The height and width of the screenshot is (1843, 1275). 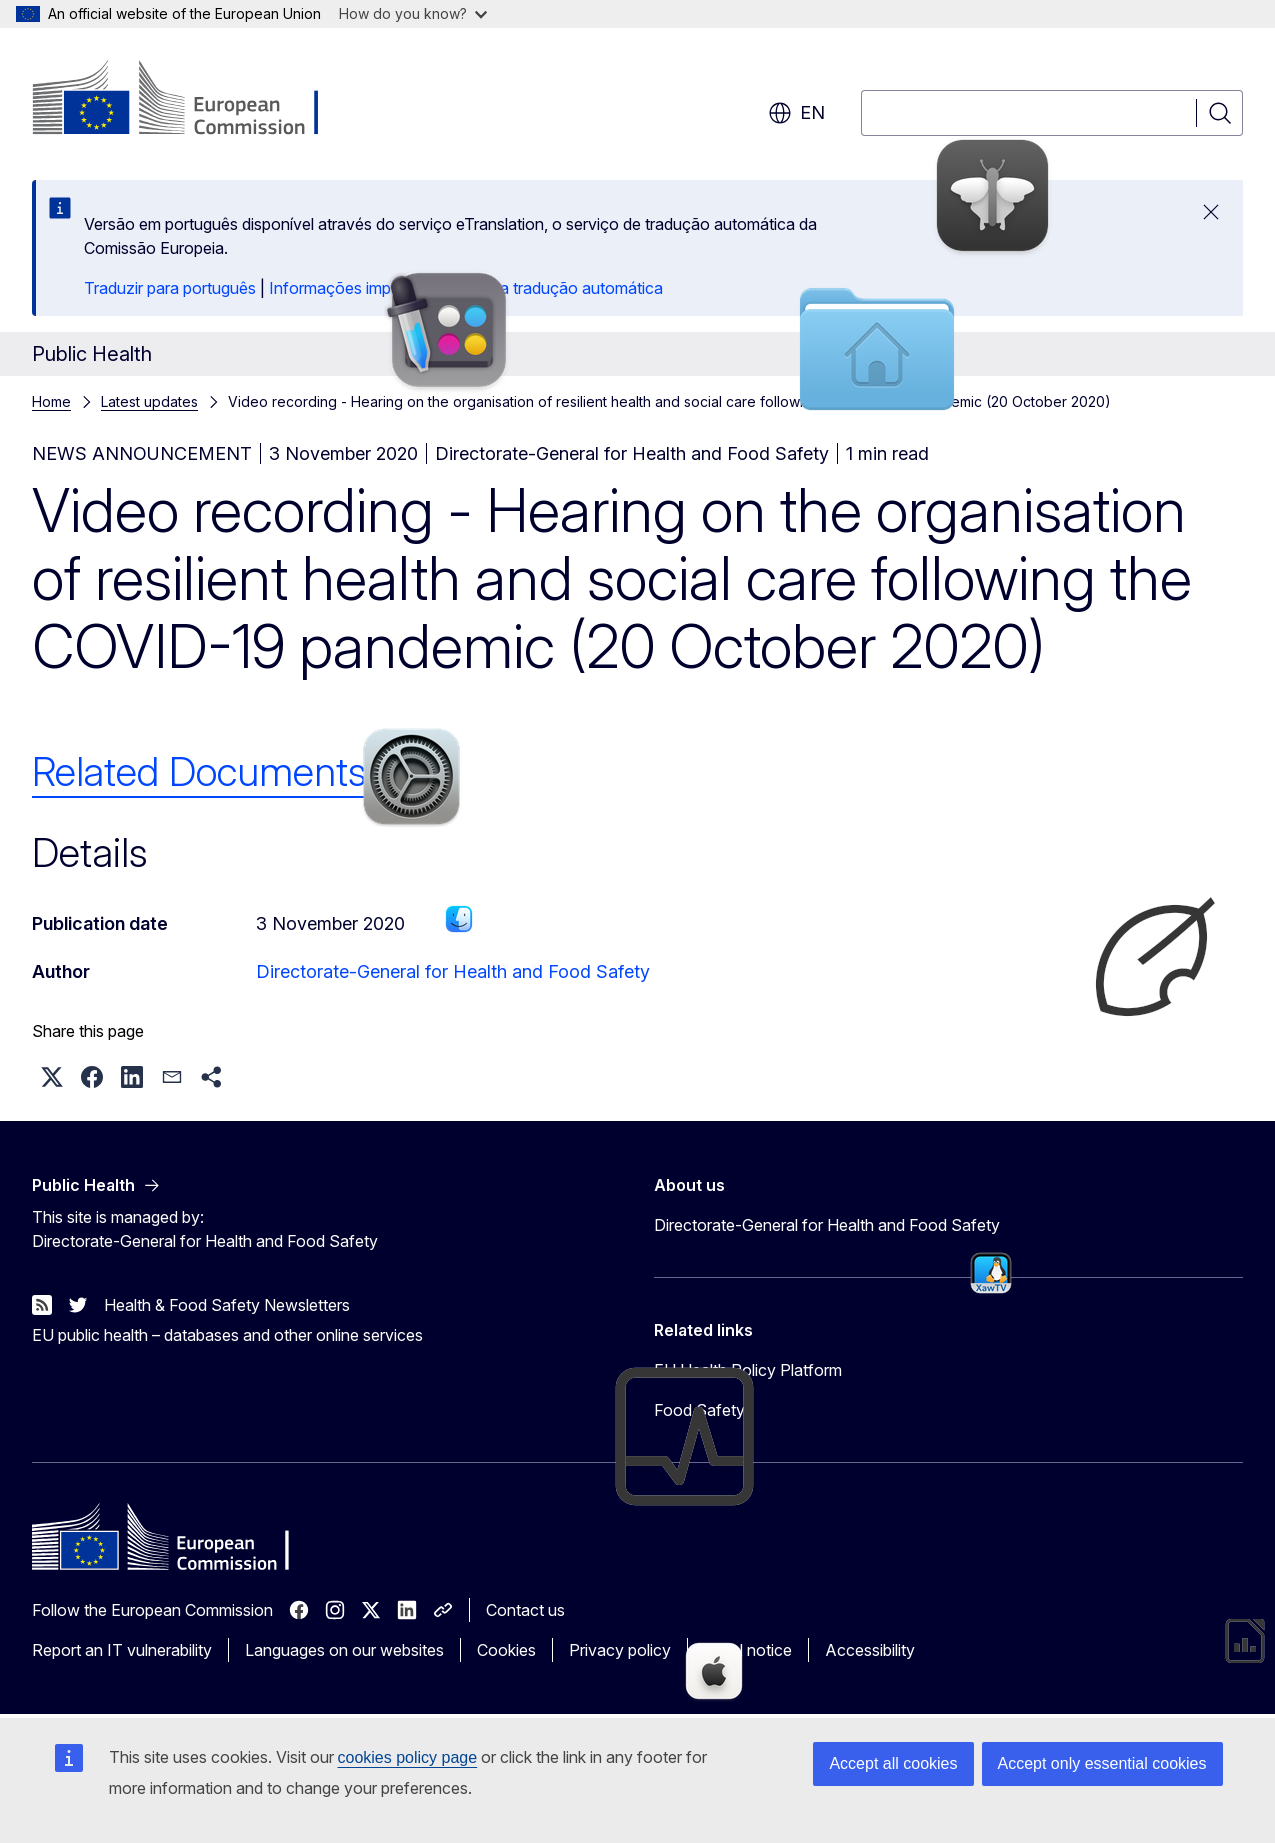 I want to click on open system settings or preferences, so click(x=411, y=776).